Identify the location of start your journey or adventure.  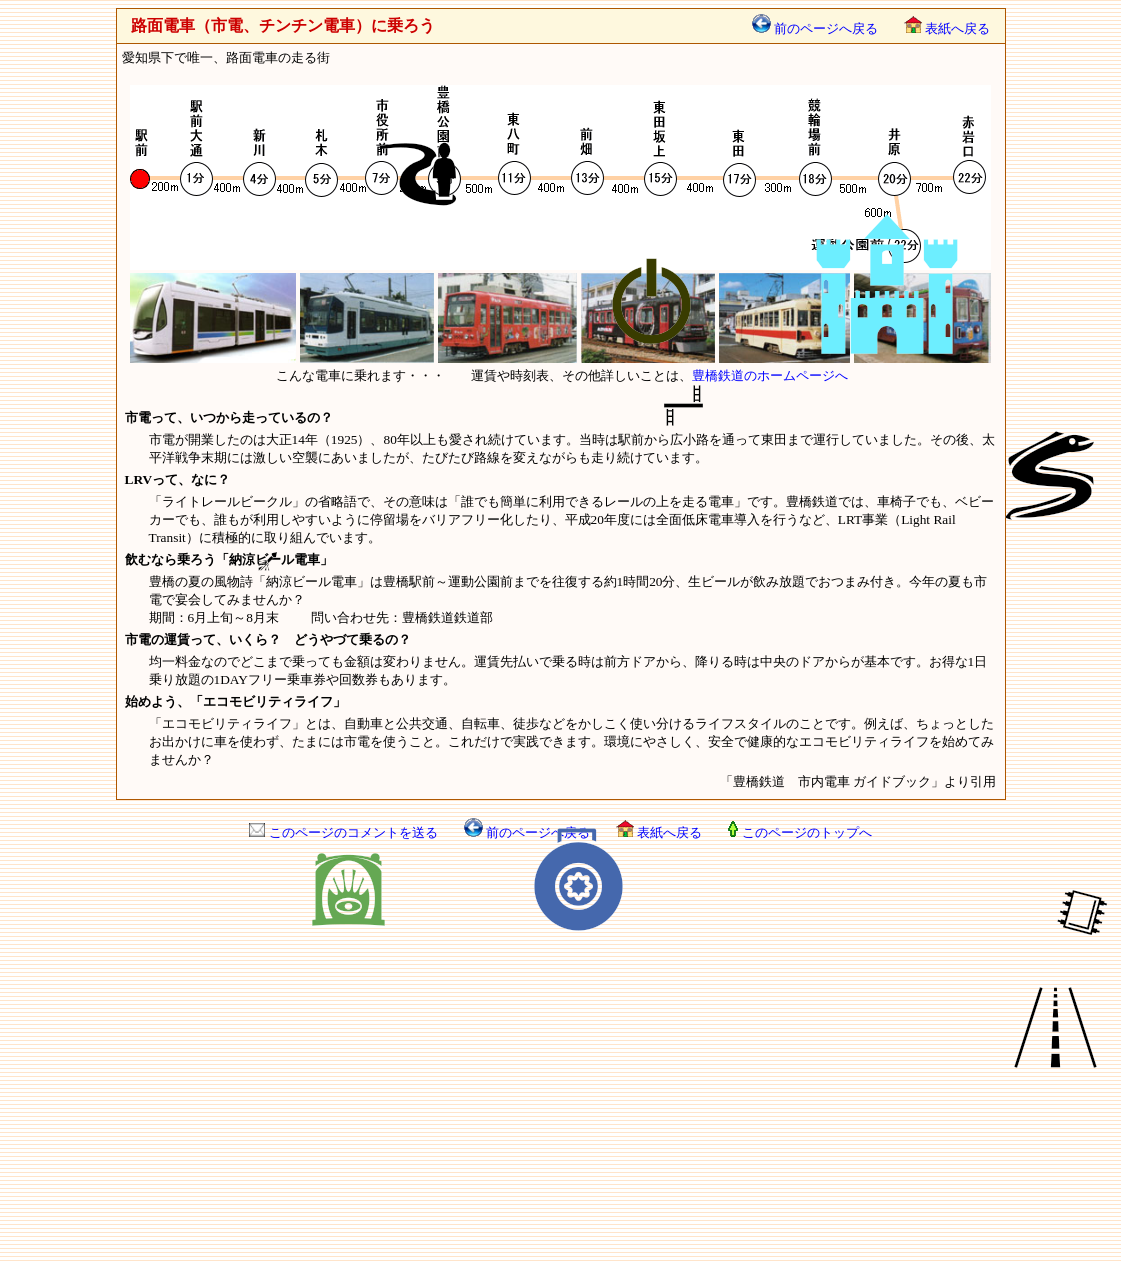
(418, 170).